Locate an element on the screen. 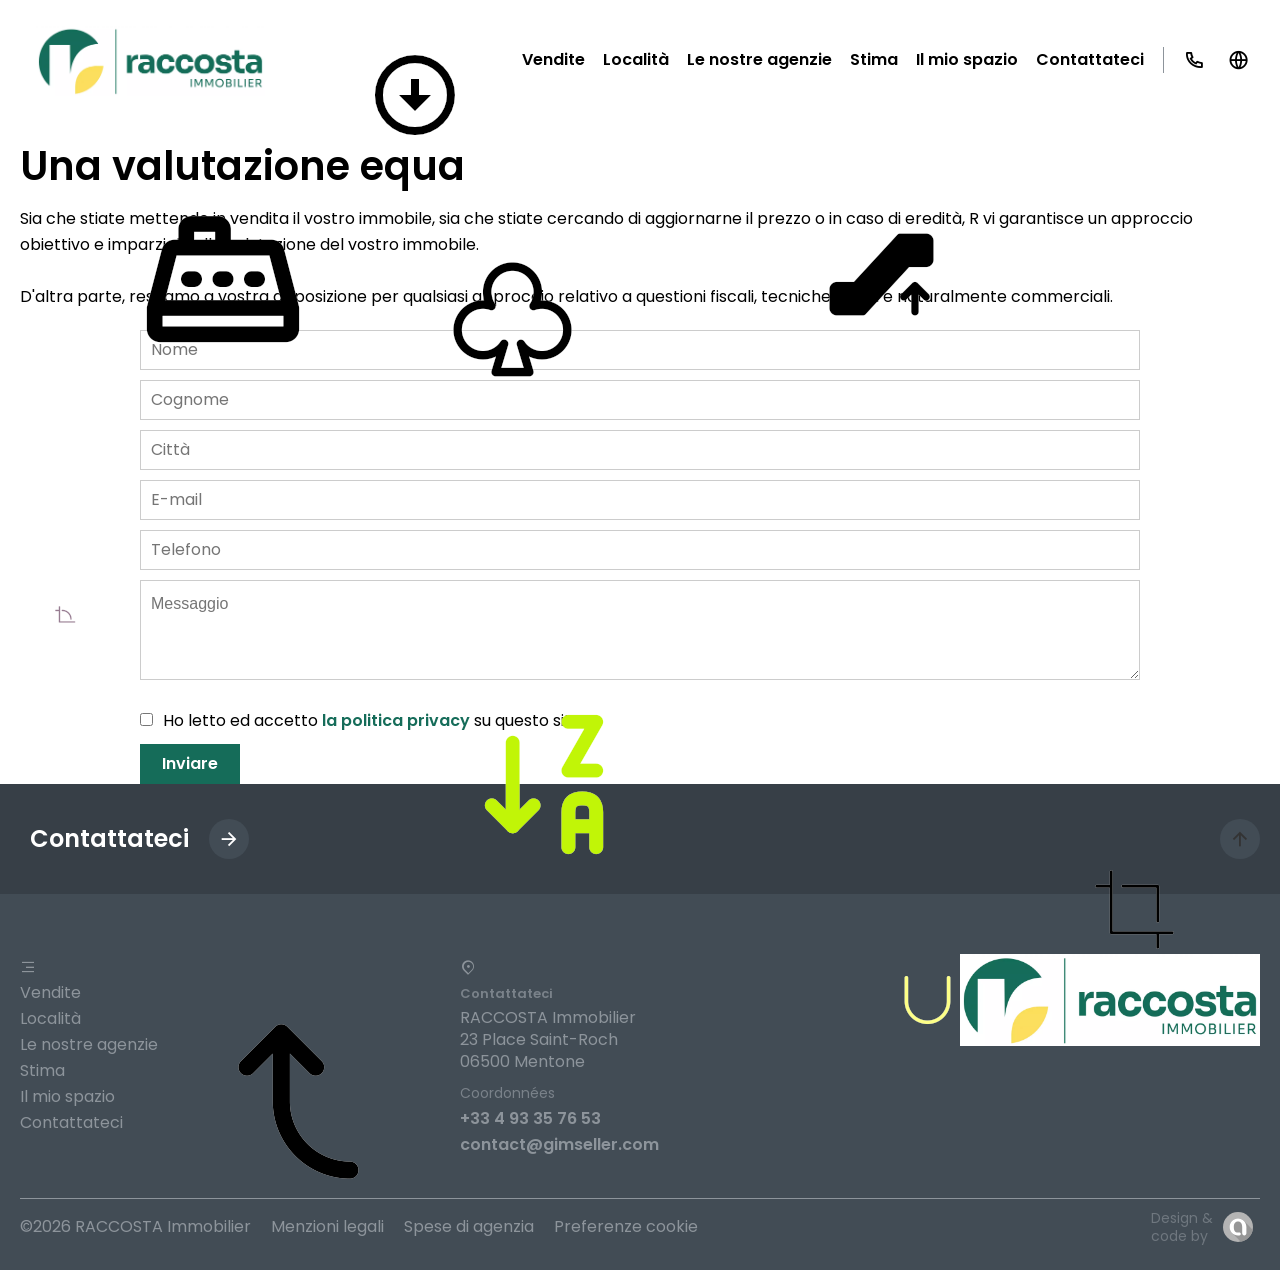 The image size is (1280, 1270). measure or adjust angle in a design tool is located at coordinates (64, 615).